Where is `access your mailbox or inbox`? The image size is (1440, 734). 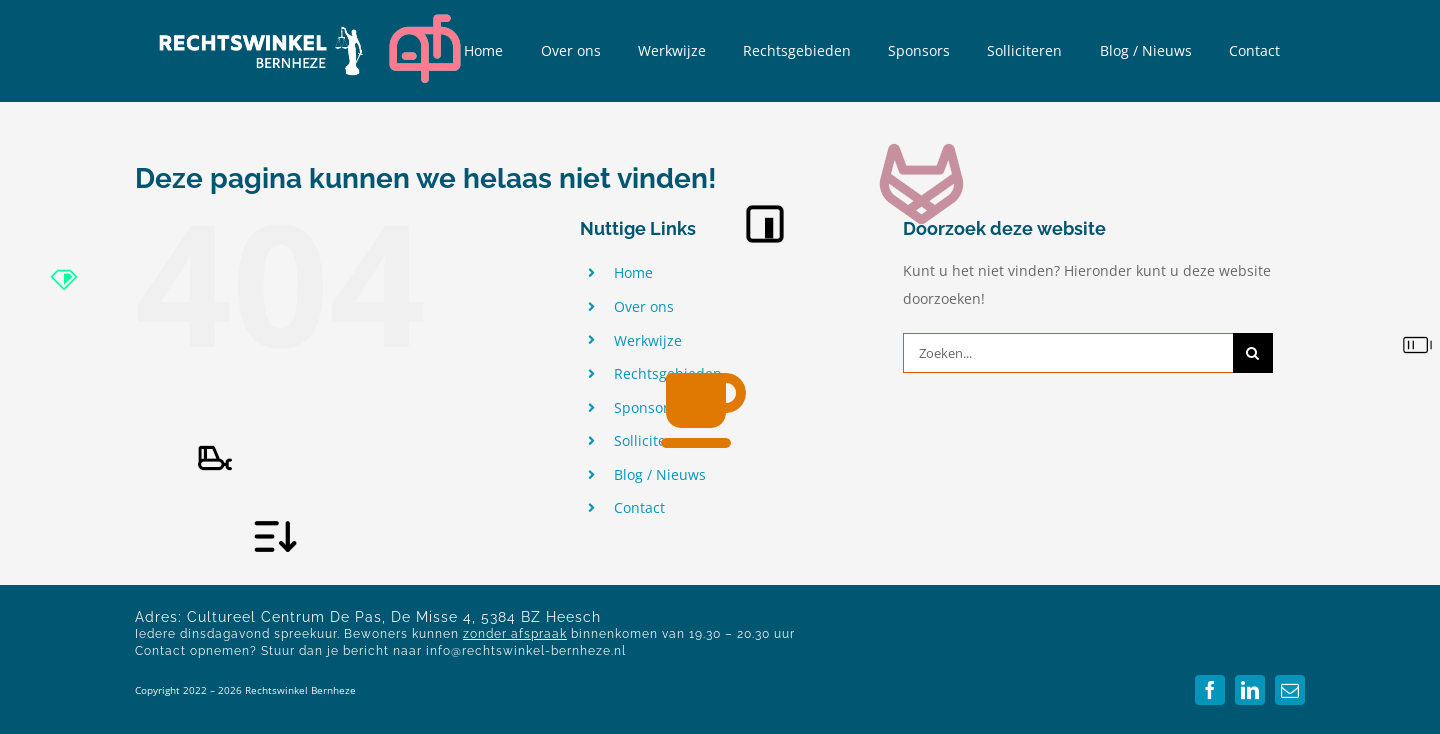
access your mailbox or inbox is located at coordinates (425, 50).